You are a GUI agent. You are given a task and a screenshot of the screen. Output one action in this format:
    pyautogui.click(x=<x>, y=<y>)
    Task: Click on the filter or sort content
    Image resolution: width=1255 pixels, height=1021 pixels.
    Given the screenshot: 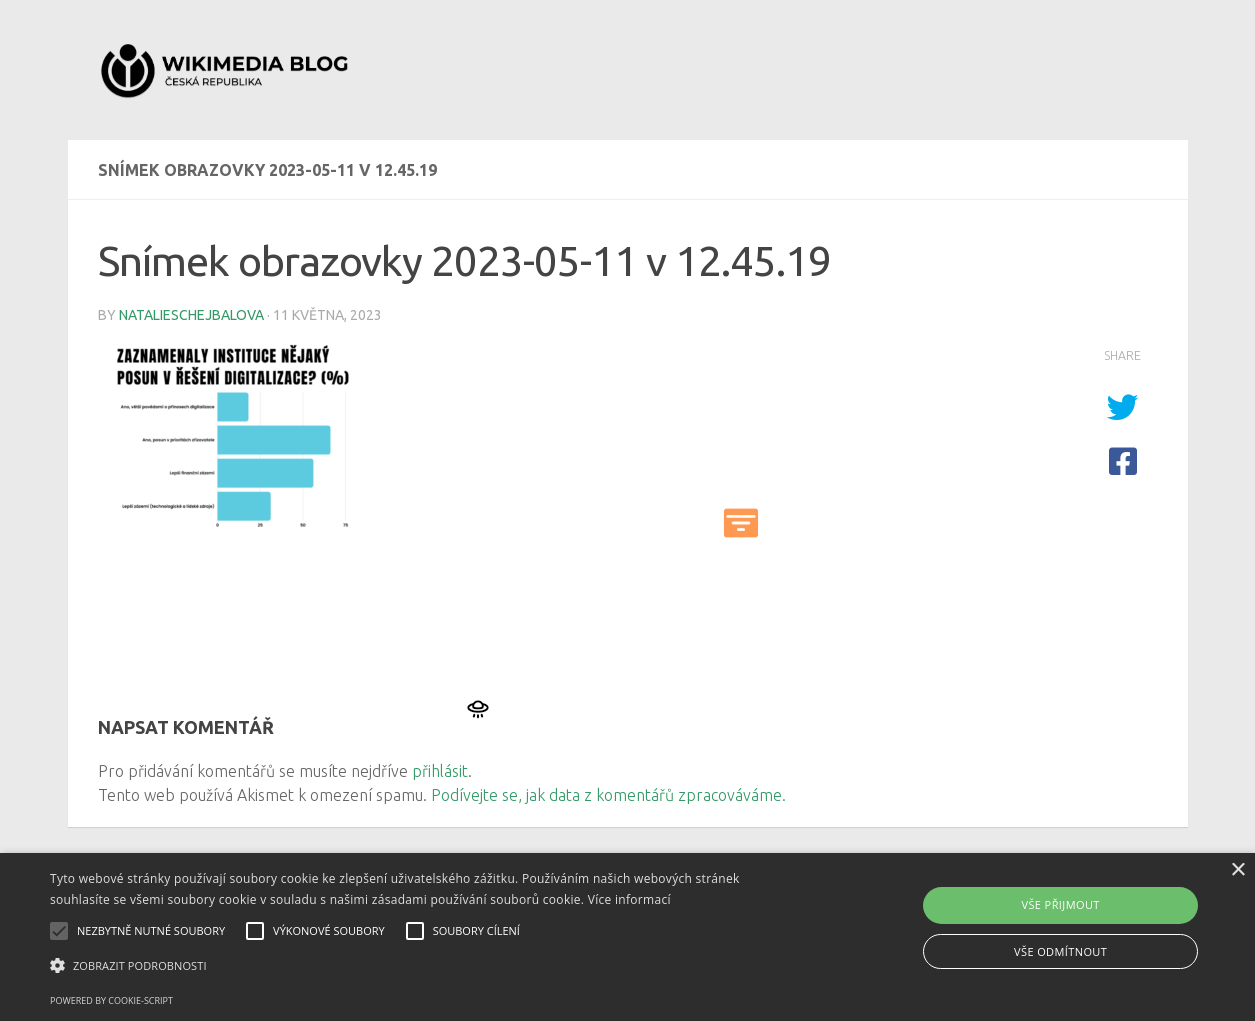 What is the action you would take?
    pyautogui.click(x=741, y=523)
    